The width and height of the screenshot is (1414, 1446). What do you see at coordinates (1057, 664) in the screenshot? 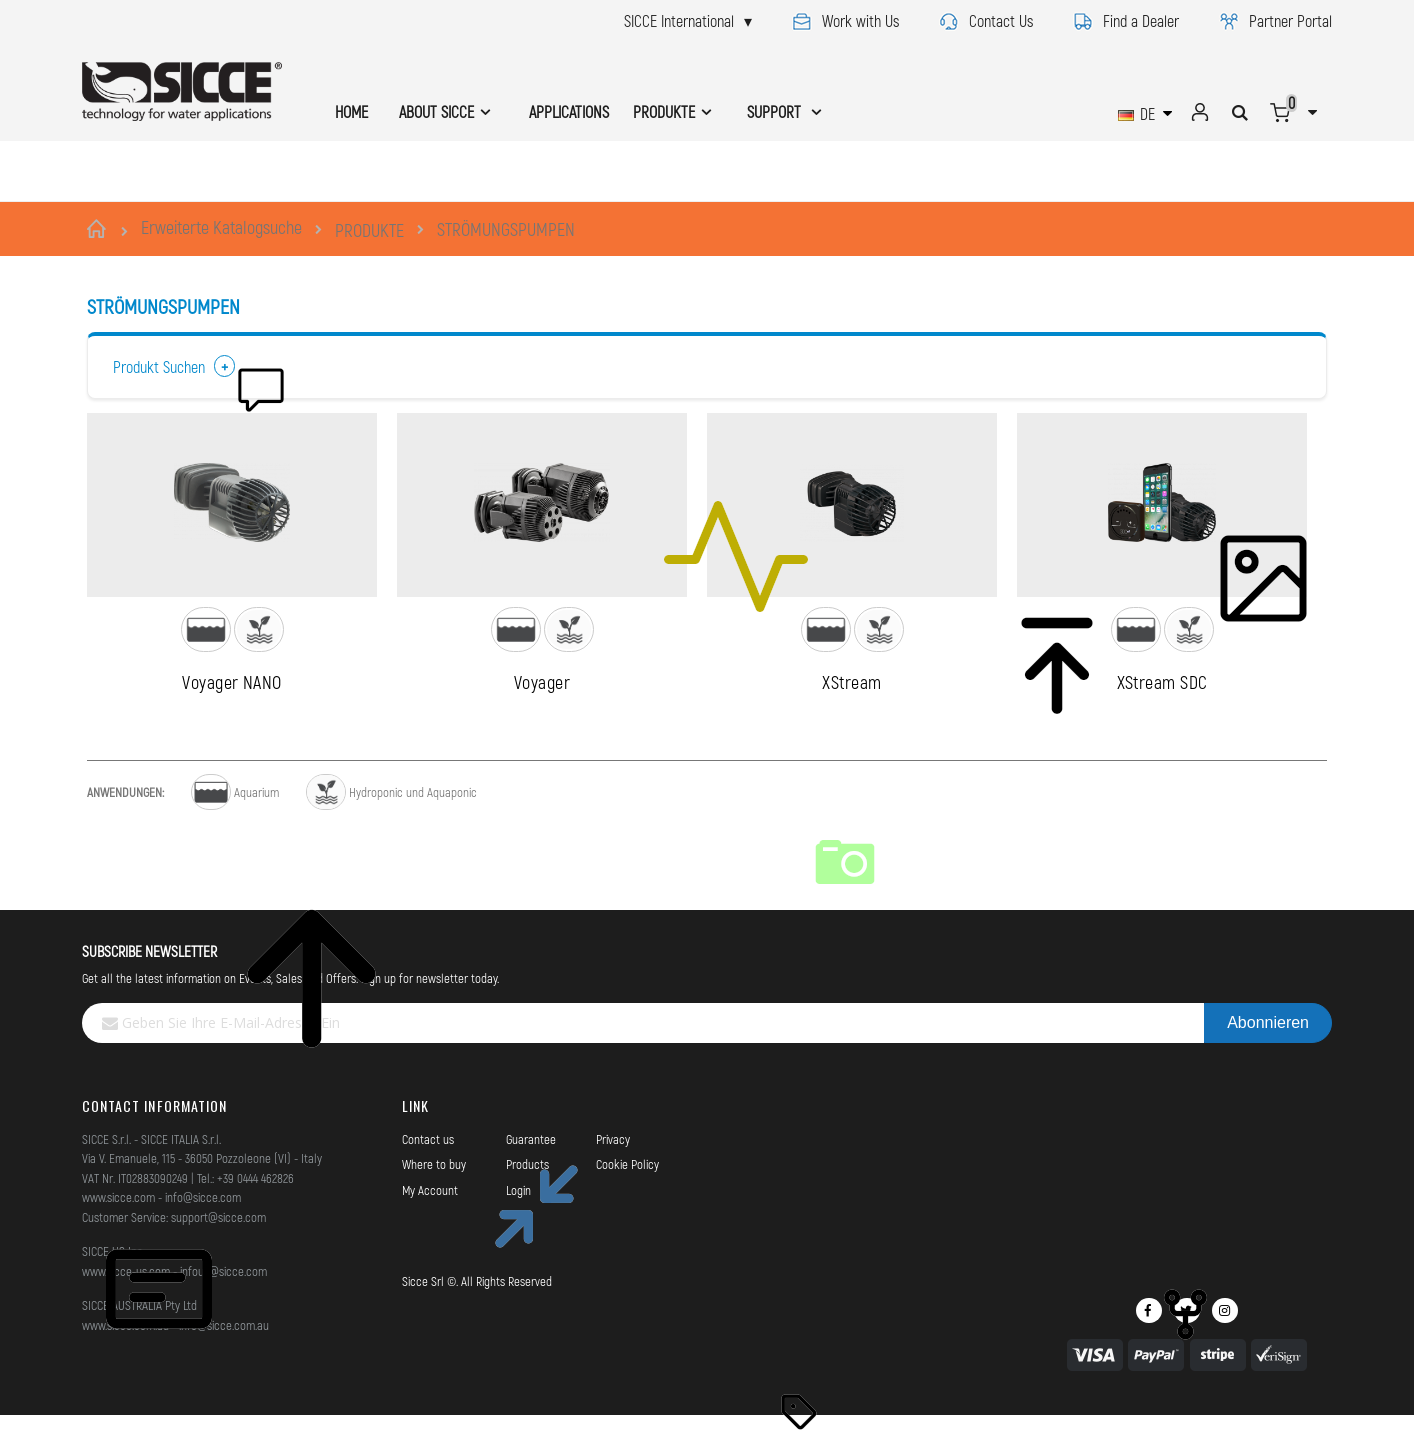
I see `move item to top of list` at bounding box center [1057, 664].